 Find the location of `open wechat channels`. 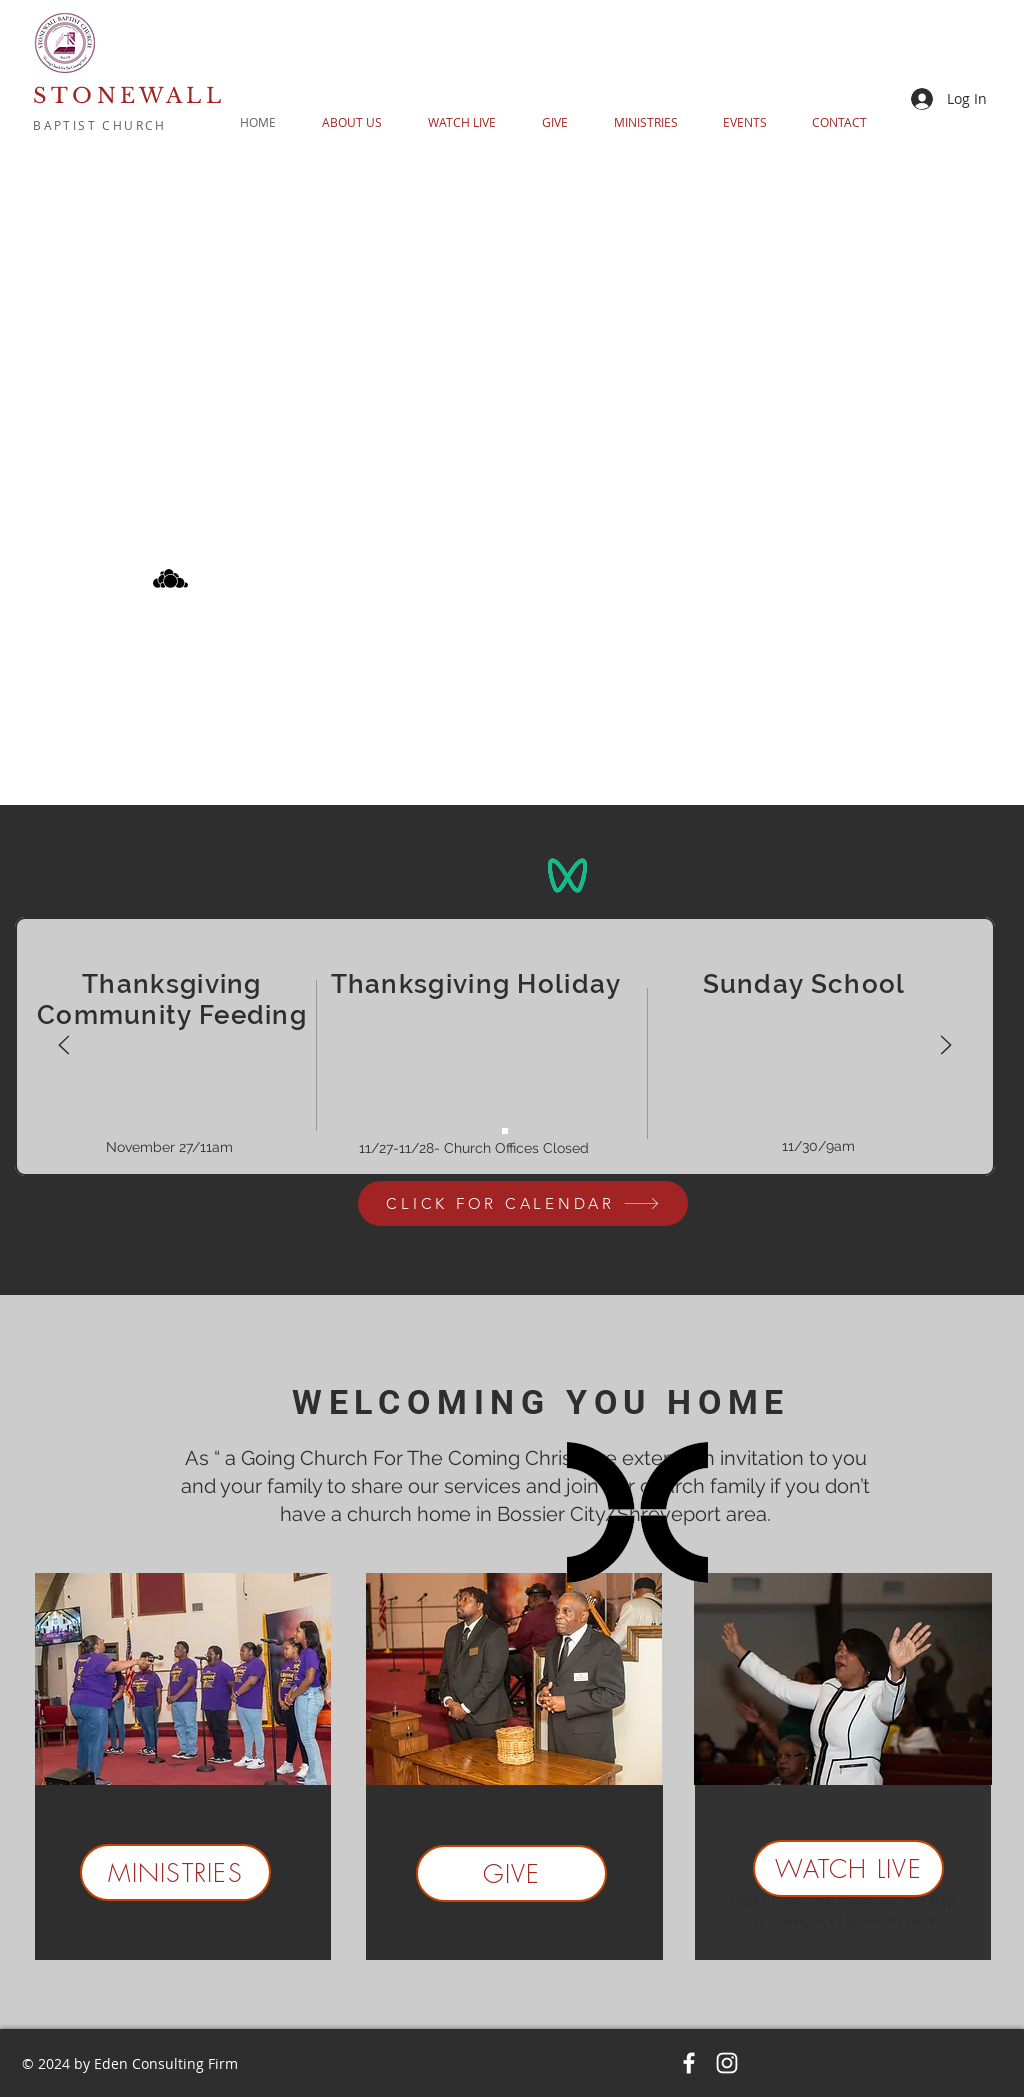

open wechat channels is located at coordinates (567, 875).